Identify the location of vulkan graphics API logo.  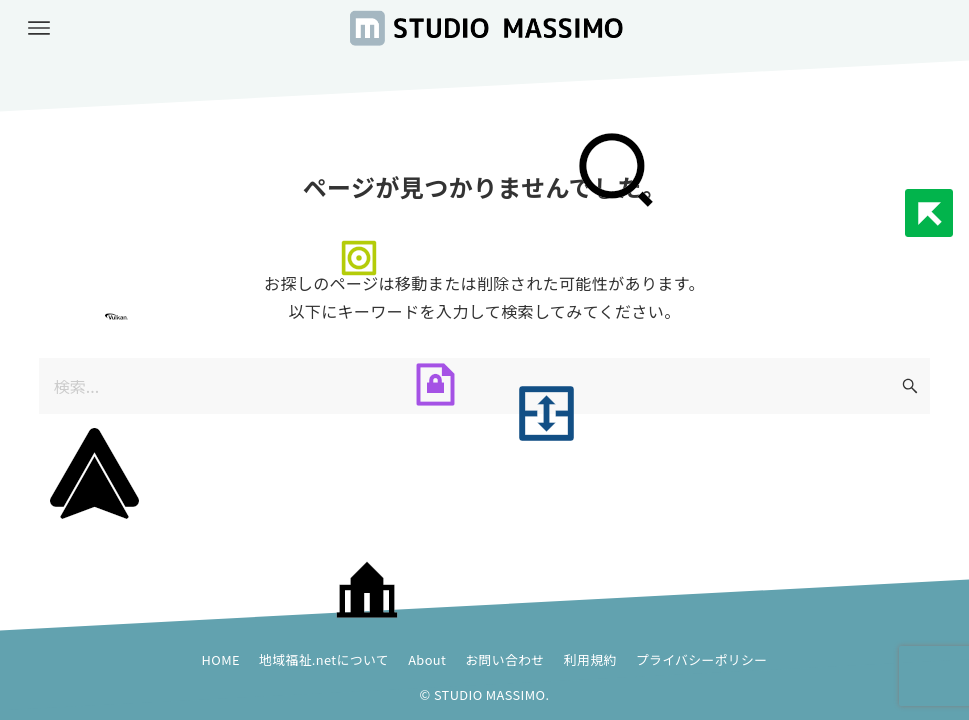
(116, 316).